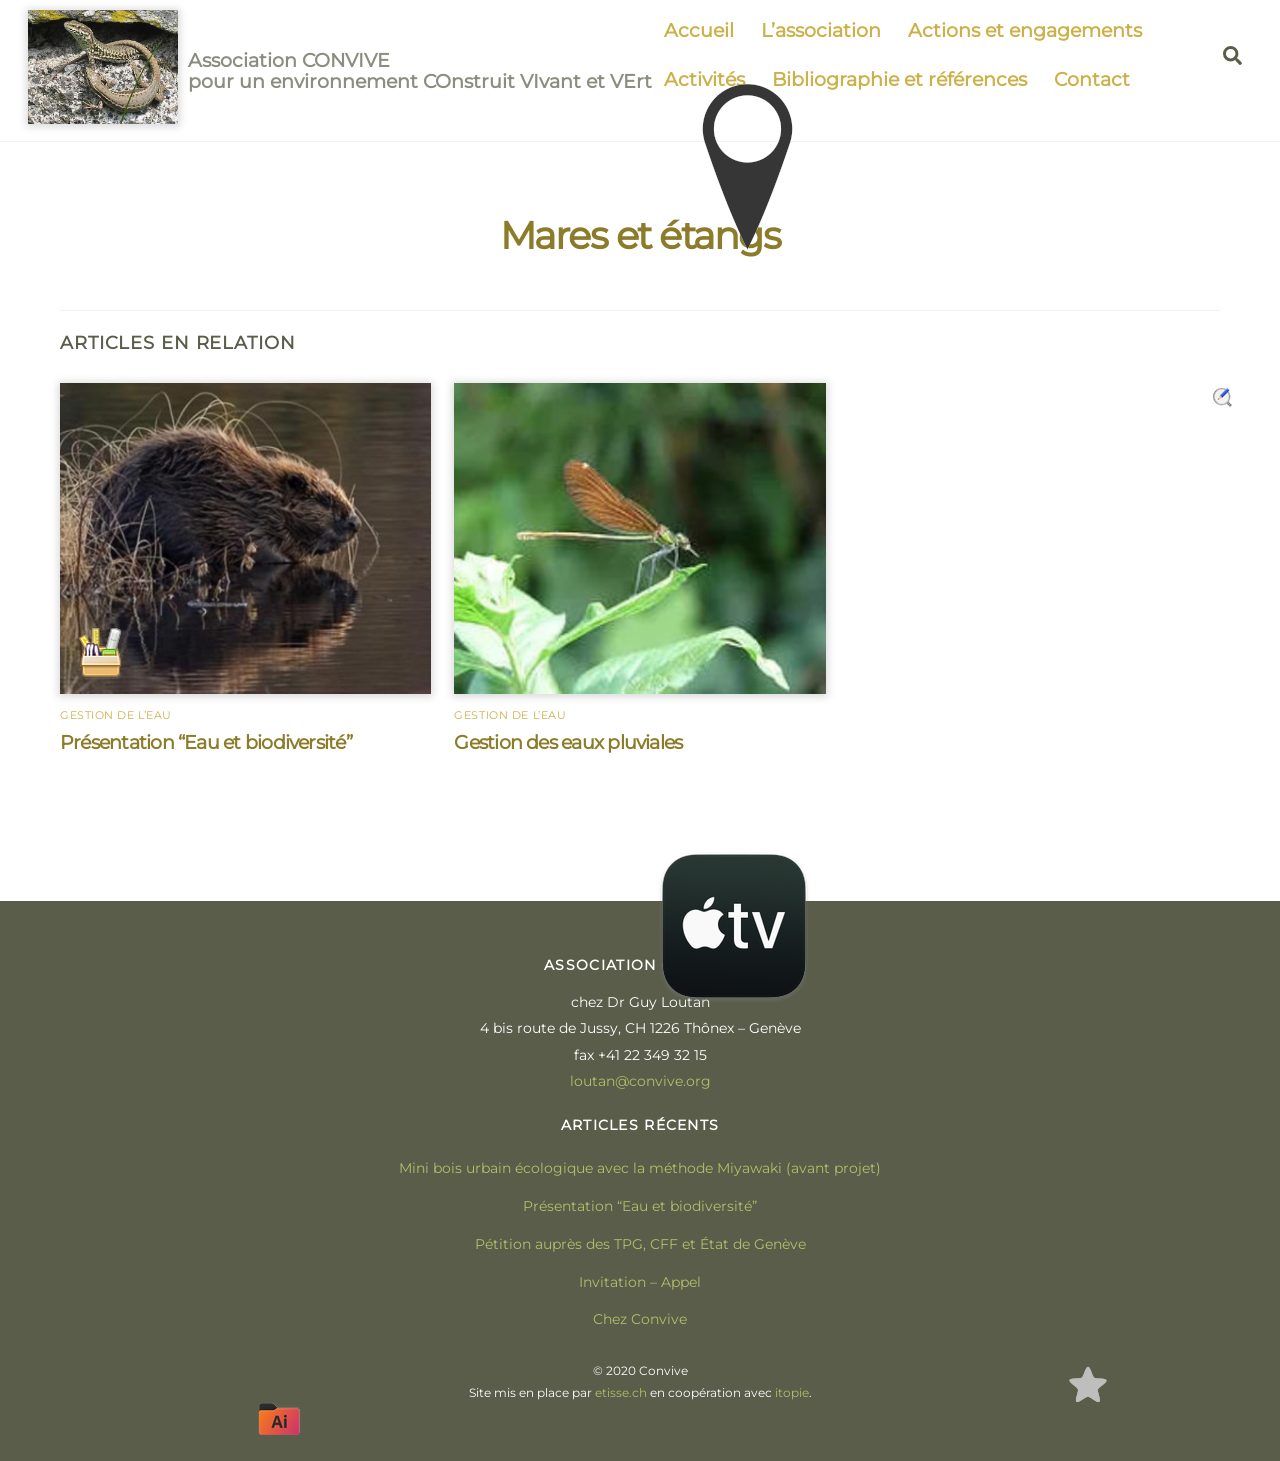 This screenshot has width=1280, height=1461. What do you see at coordinates (1088, 1386) in the screenshot?
I see `access your bookmarked items` at bounding box center [1088, 1386].